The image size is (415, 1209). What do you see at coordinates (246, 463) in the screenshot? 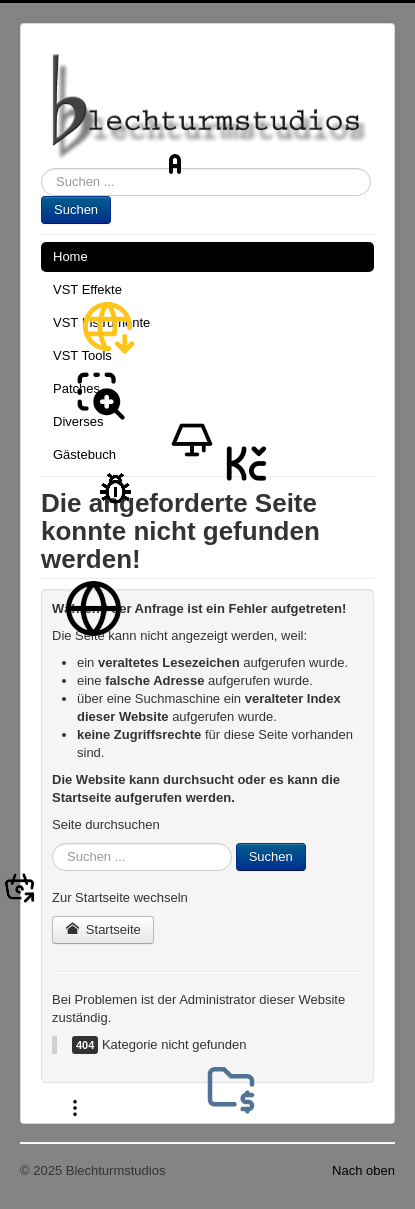
I see `select czech koruna as currency` at bounding box center [246, 463].